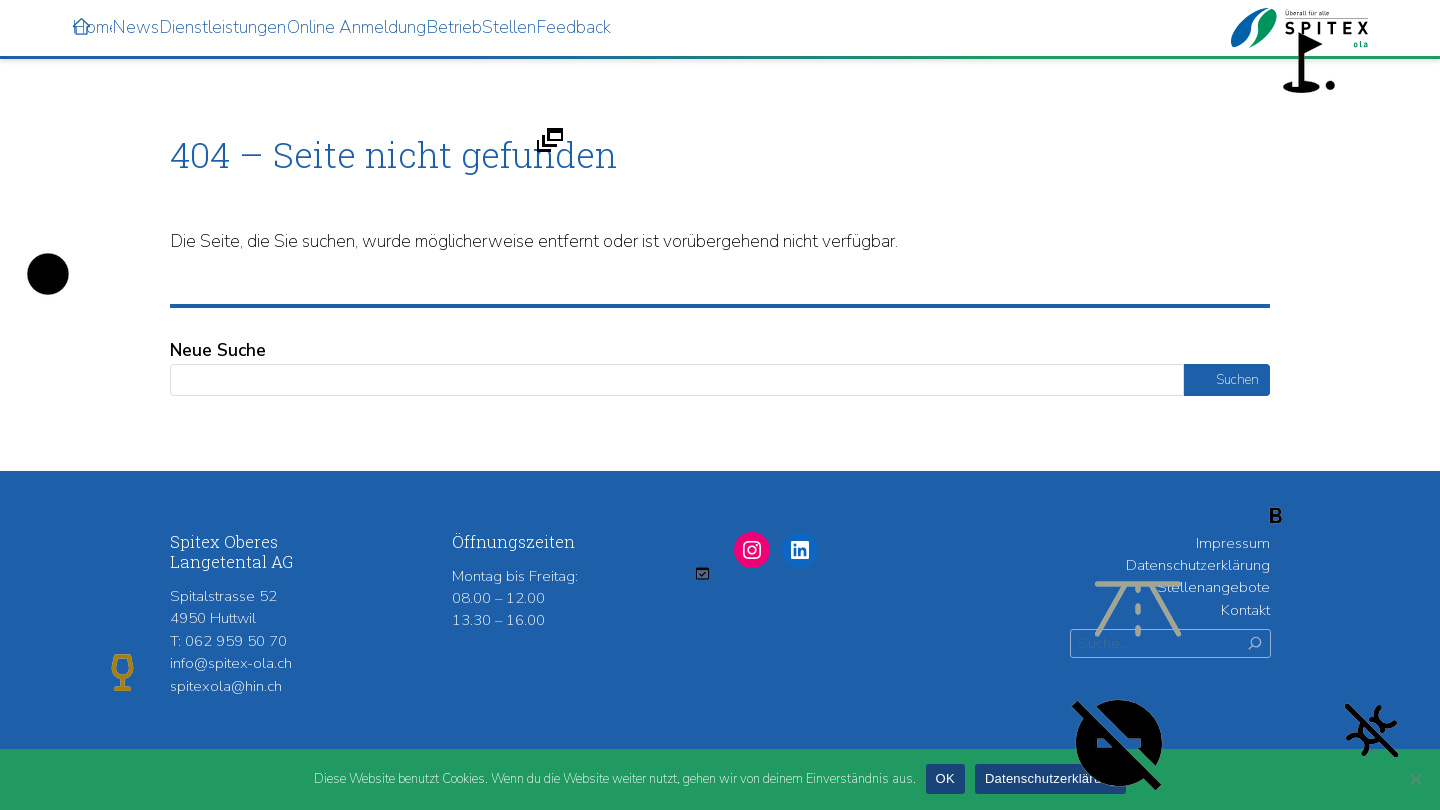 This screenshot has width=1440, height=810. I want to click on view nearby golf courses, so click(1307, 62).